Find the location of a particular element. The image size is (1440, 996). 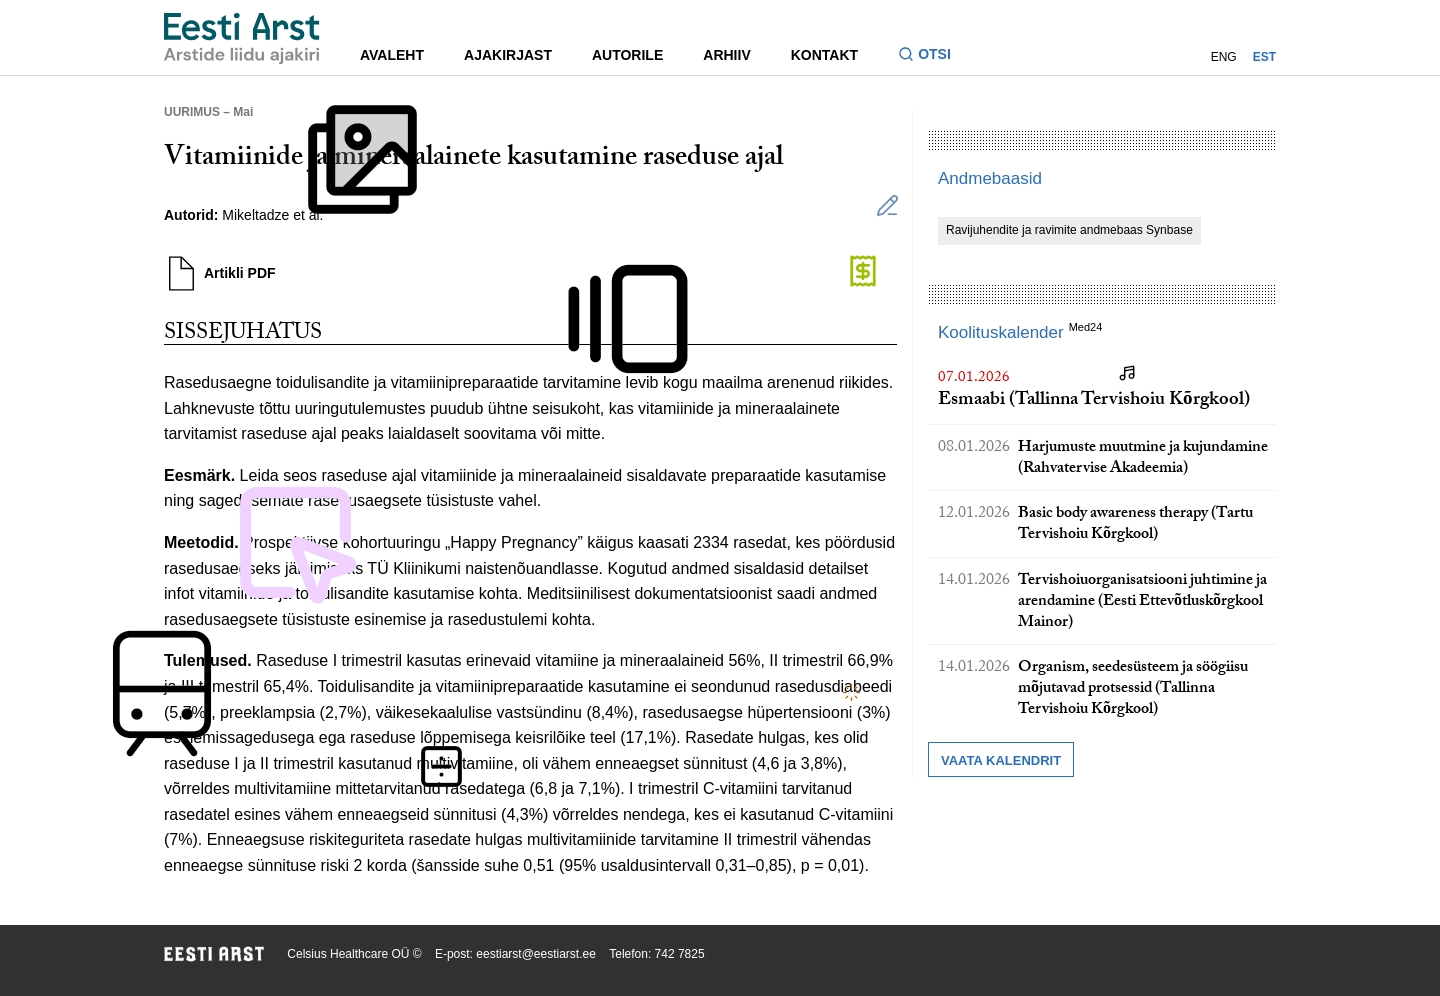

view the last image in a horizontal gallery is located at coordinates (628, 319).